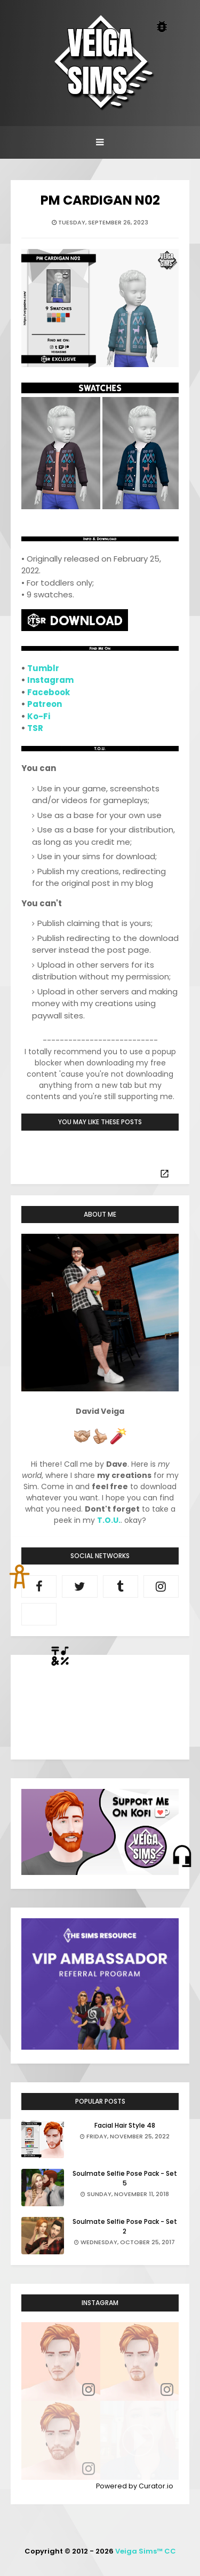 The width and height of the screenshot is (200, 2576). What do you see at coordinates (162, 26) in the screenshot?
I see `report a bug or issue` at bounding box center [162, 26].